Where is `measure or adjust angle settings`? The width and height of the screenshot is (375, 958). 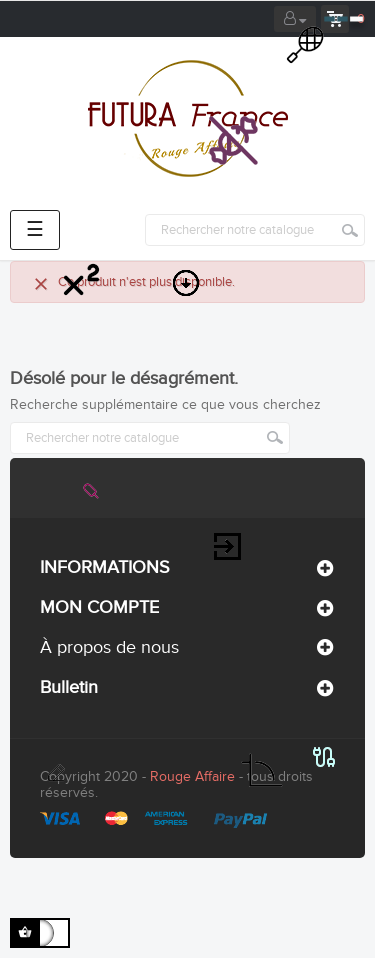 measure or adjust angle settings is located at coordinates (260, 772).